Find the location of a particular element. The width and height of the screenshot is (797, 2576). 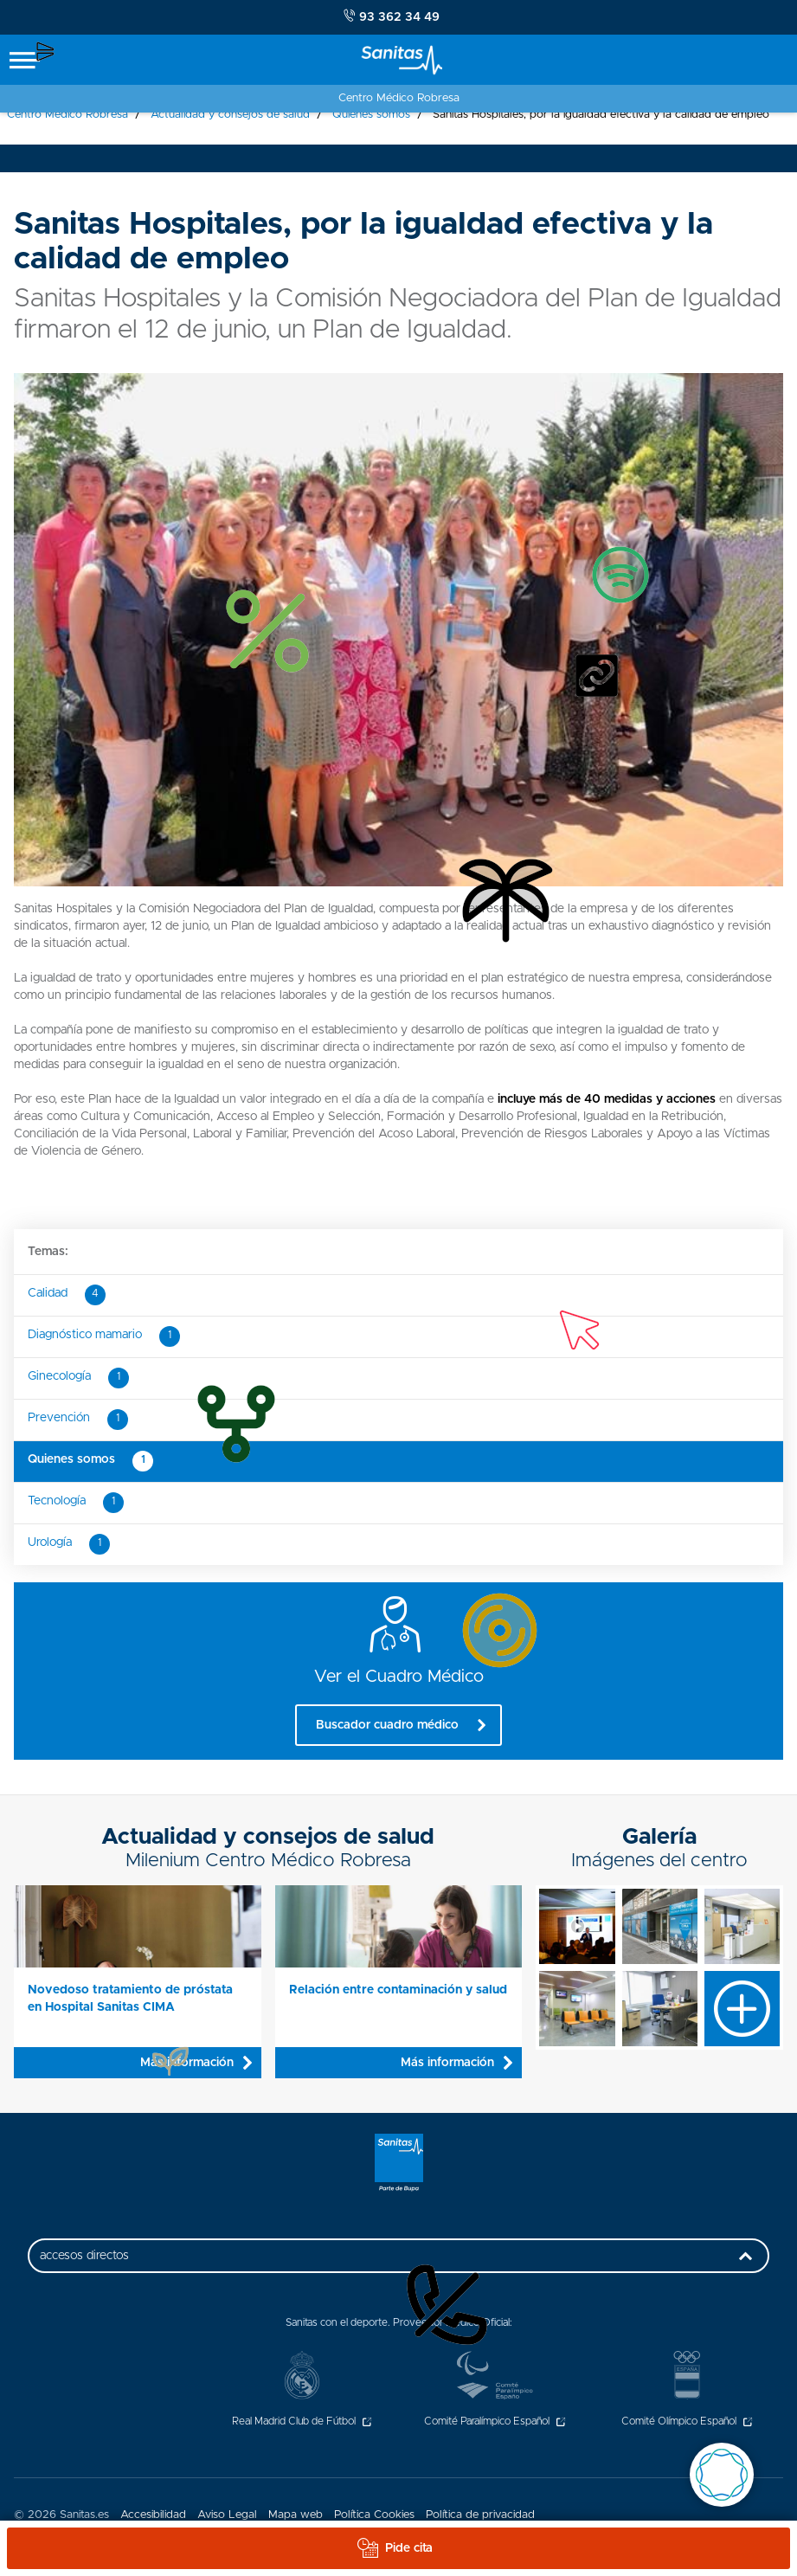

open Spotify app is located at coordinates (620, 575).